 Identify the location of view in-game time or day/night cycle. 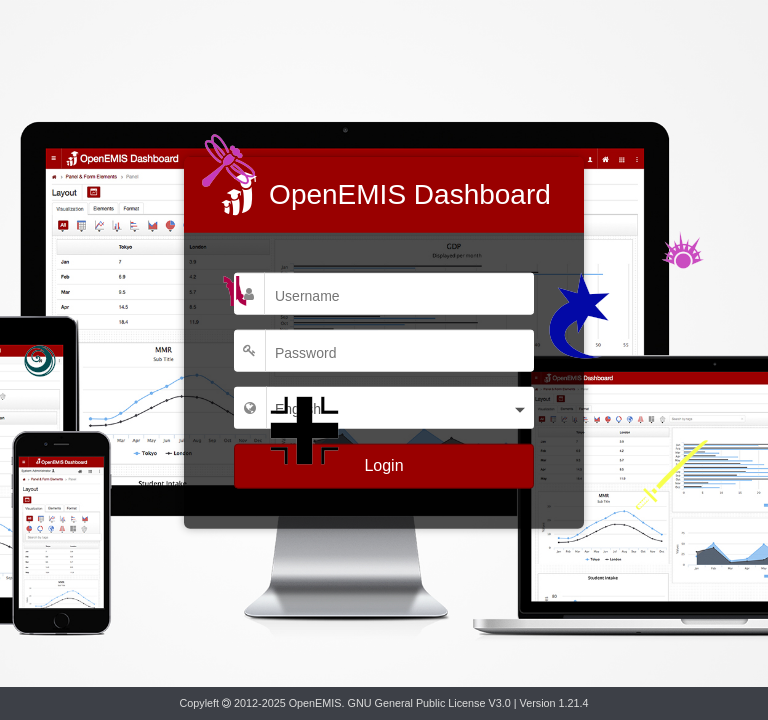
(682, 249).